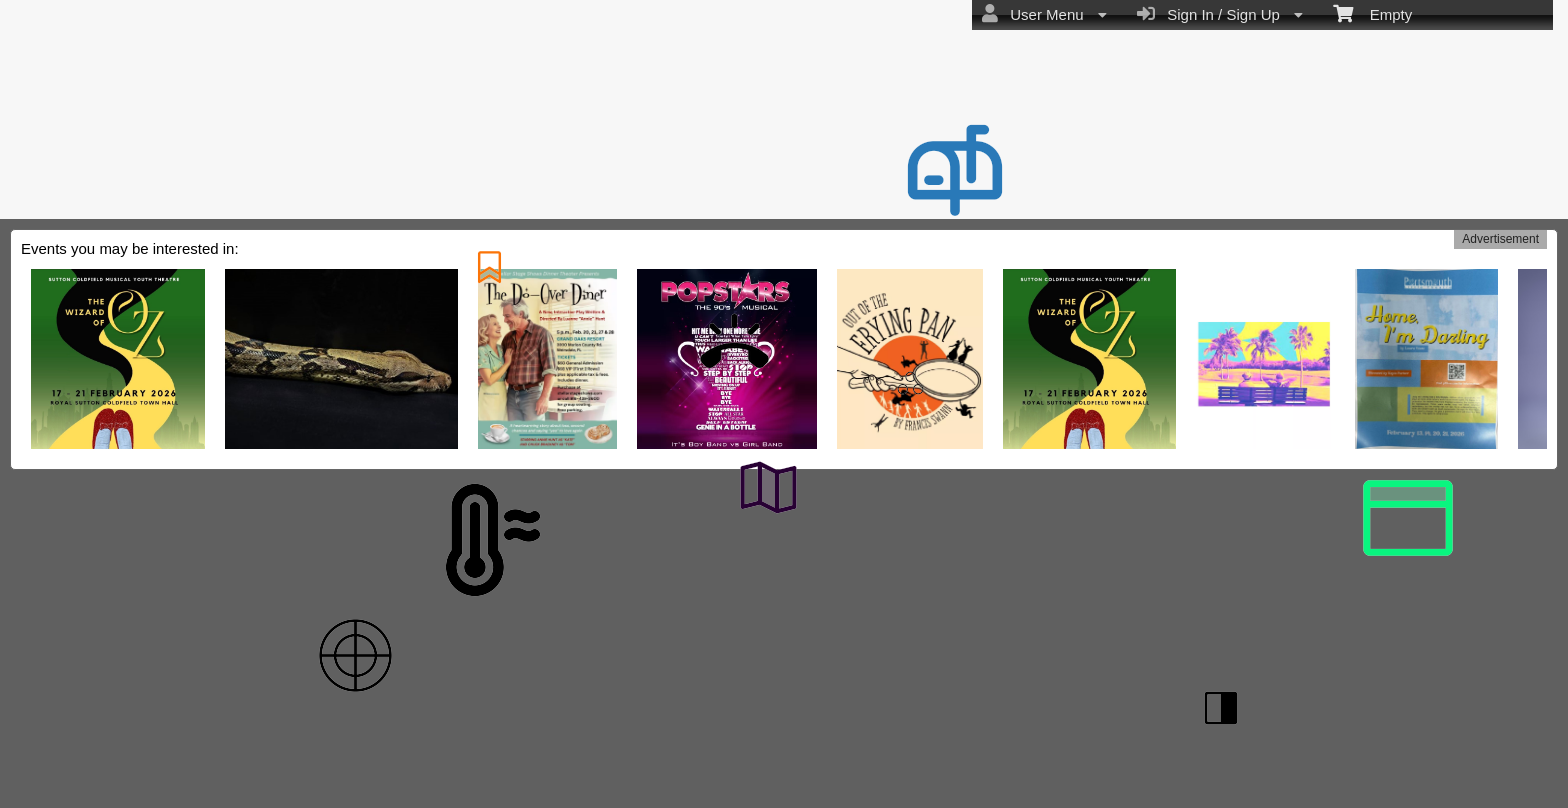 The height and width of the screenshot is (808, 1568). Describe the element at coordinates (355, 655) in the screenshot. I see `view polar chart or radar graph data` at that location.